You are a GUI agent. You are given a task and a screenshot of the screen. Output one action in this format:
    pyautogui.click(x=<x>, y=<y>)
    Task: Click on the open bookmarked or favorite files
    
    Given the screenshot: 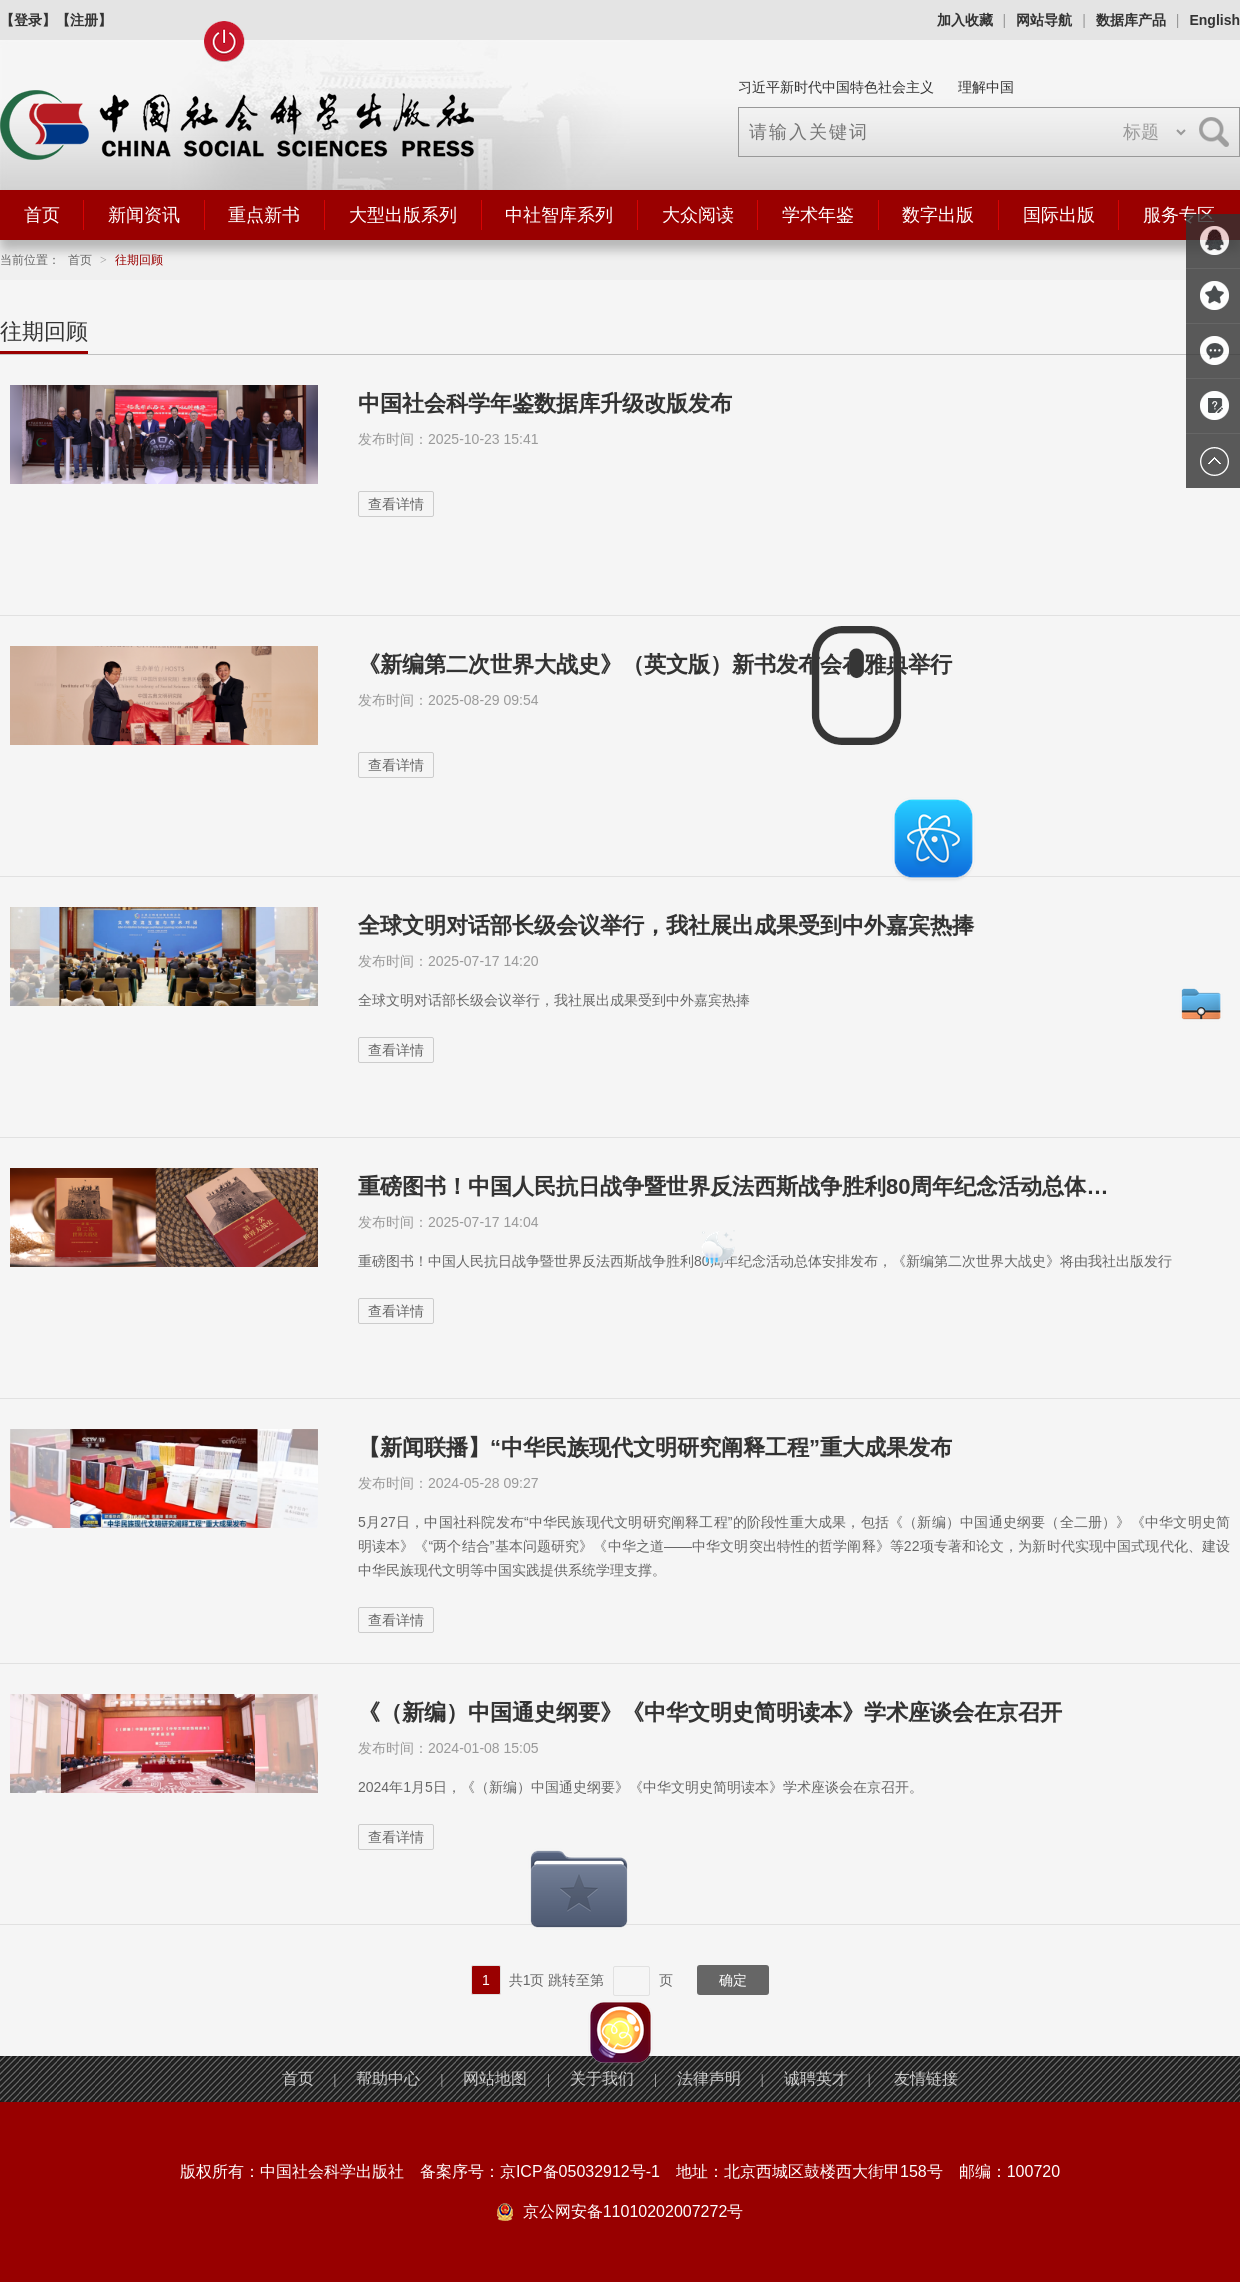 What is the action you would take?
    pyautogui.click(x=579, y=1889)
    